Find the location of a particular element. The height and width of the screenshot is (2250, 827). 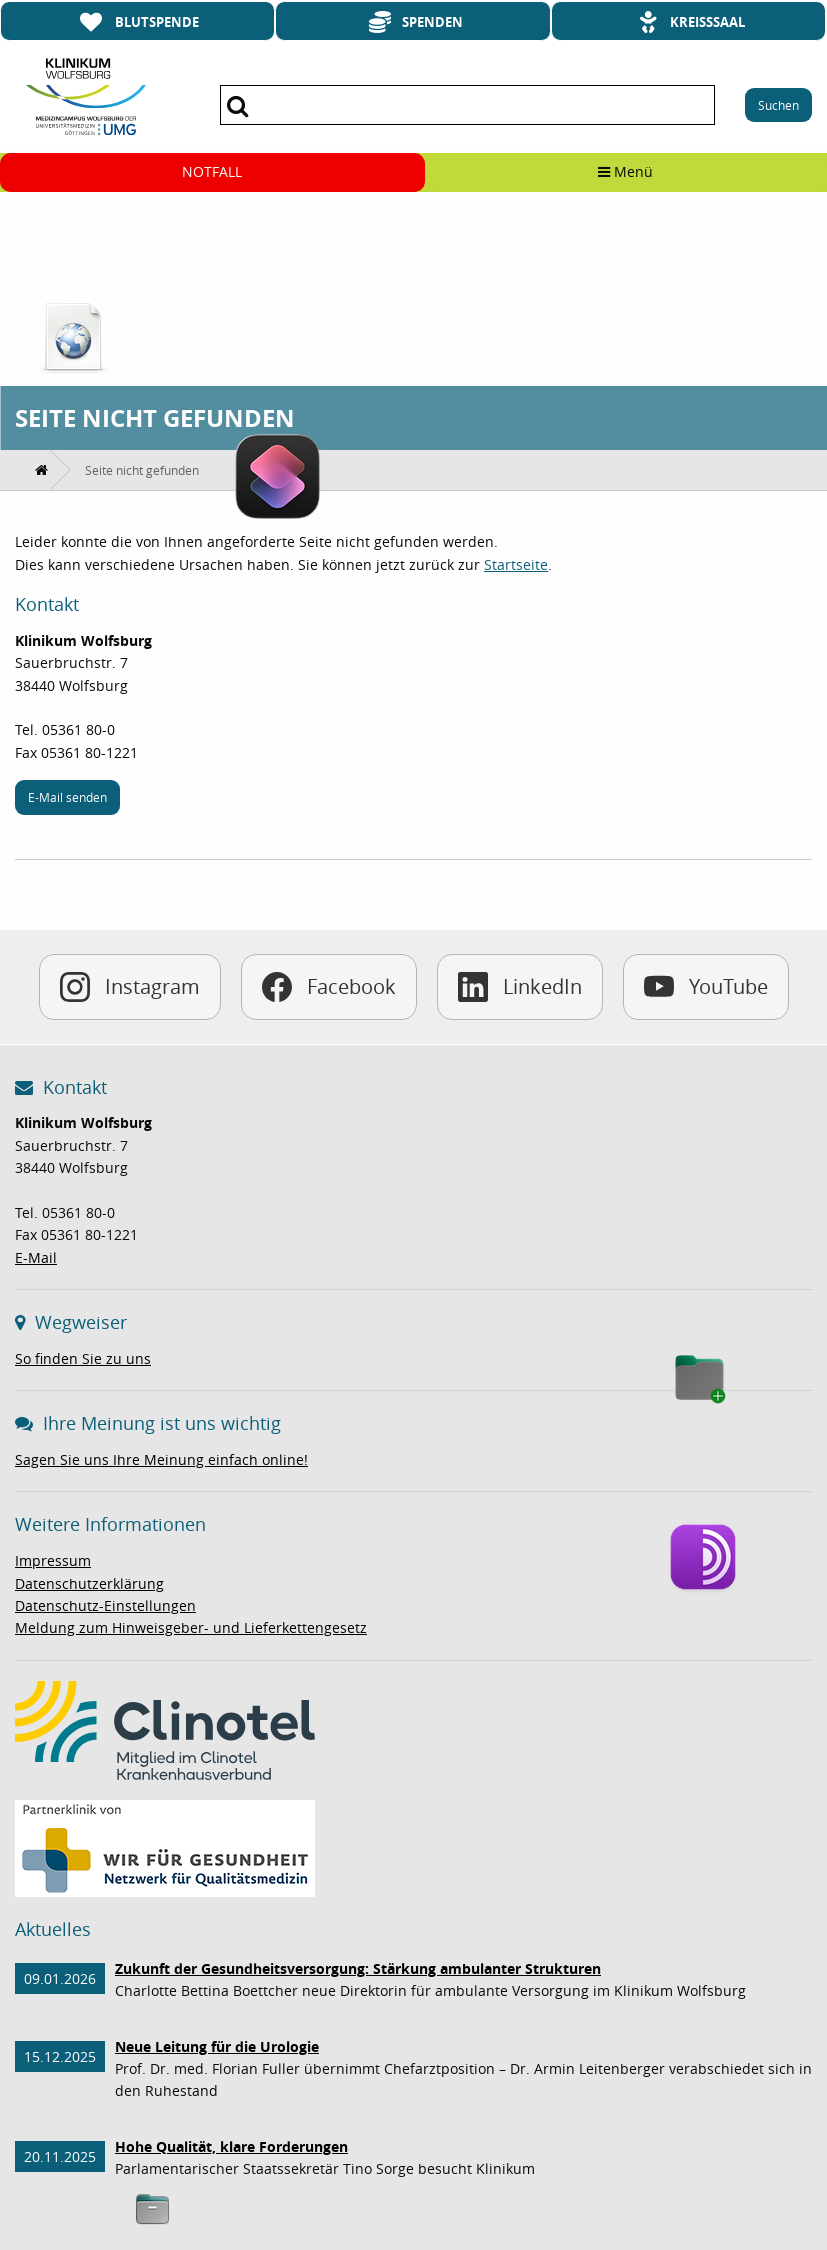

open the nautilus file manager is located at coordinates (152, 2208).